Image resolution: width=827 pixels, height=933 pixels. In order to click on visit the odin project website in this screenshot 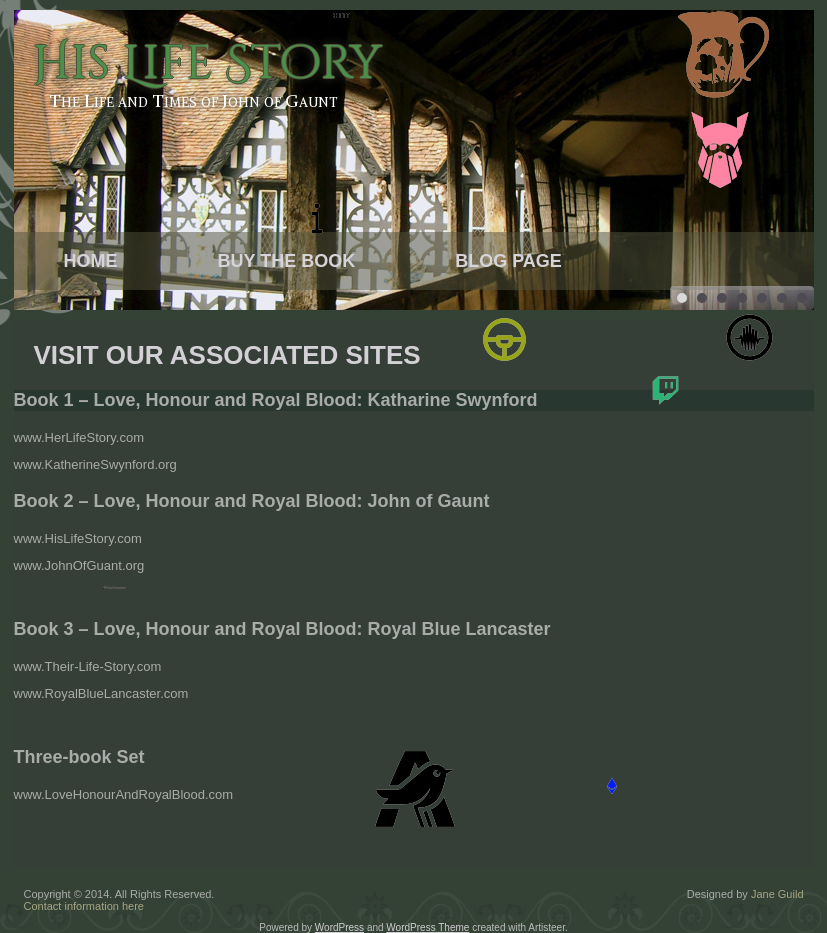, I will do `click(720, 150)`.